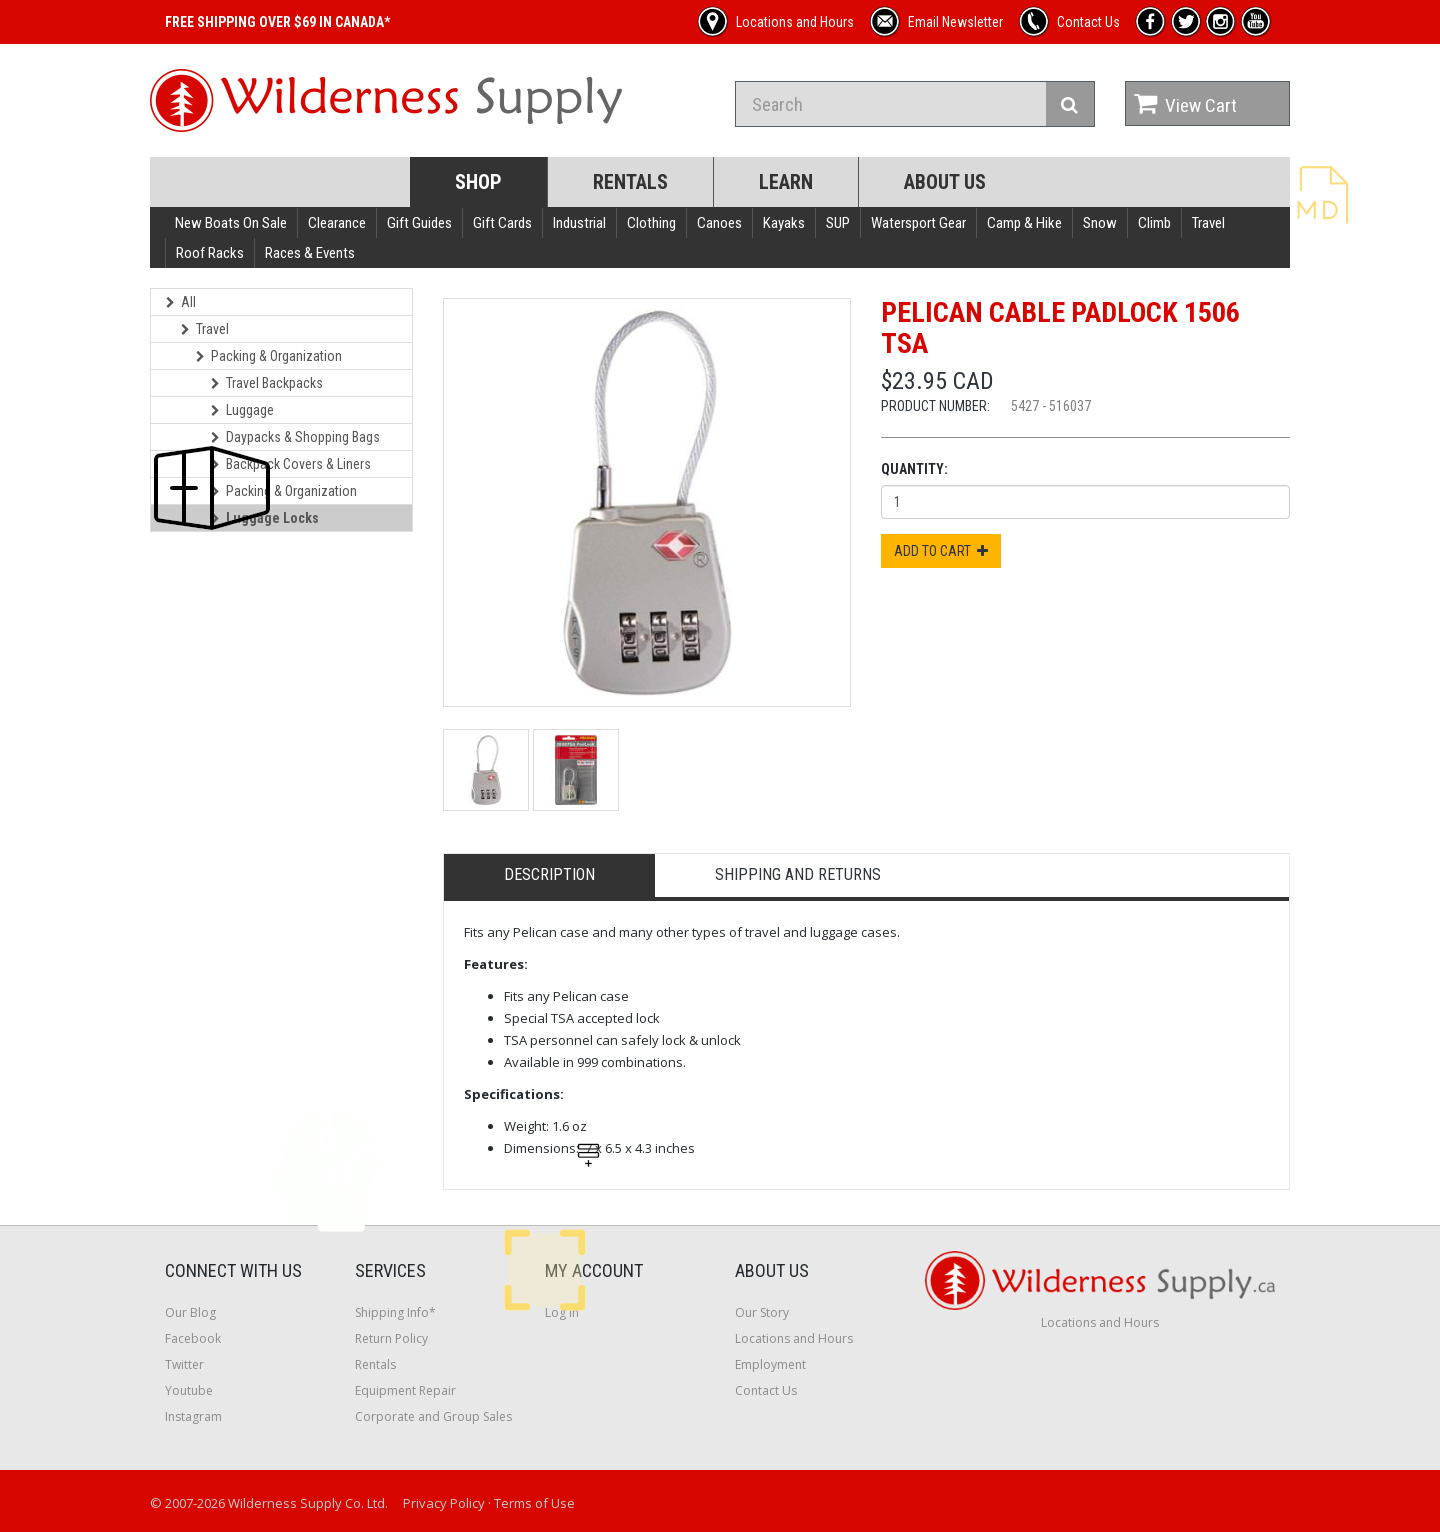 This screenshot has height=1532, width=1440. Describe the element at coordinates (1324, 195) in the screenshot. I see `open a markdown file` at that location.